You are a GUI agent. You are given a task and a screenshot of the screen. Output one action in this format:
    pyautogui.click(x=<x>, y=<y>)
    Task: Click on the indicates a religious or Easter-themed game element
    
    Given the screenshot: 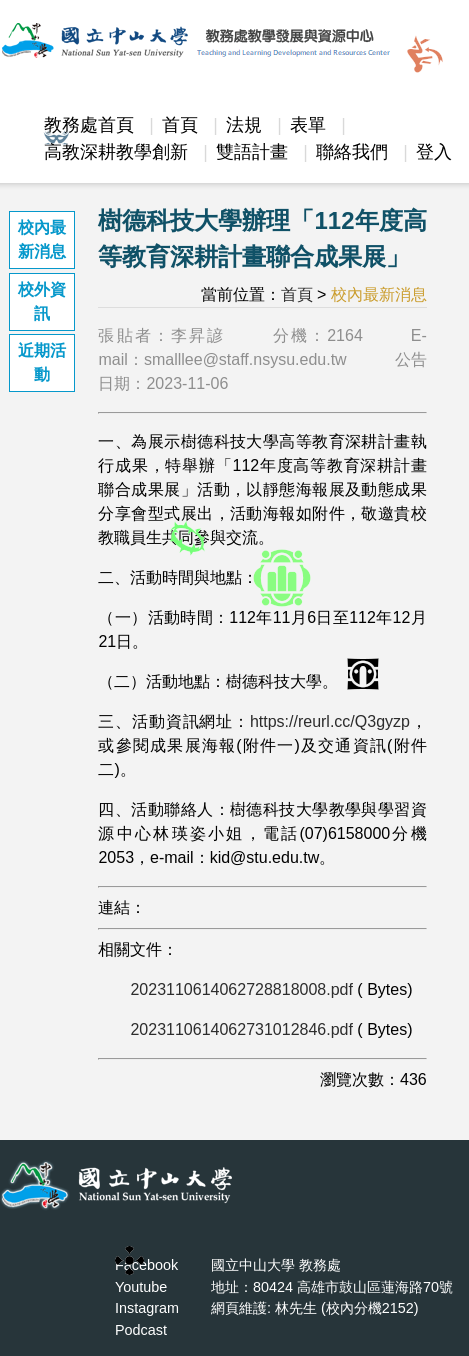 What is the action you would take?
    pyautogui.click(x=187, y=538)
    